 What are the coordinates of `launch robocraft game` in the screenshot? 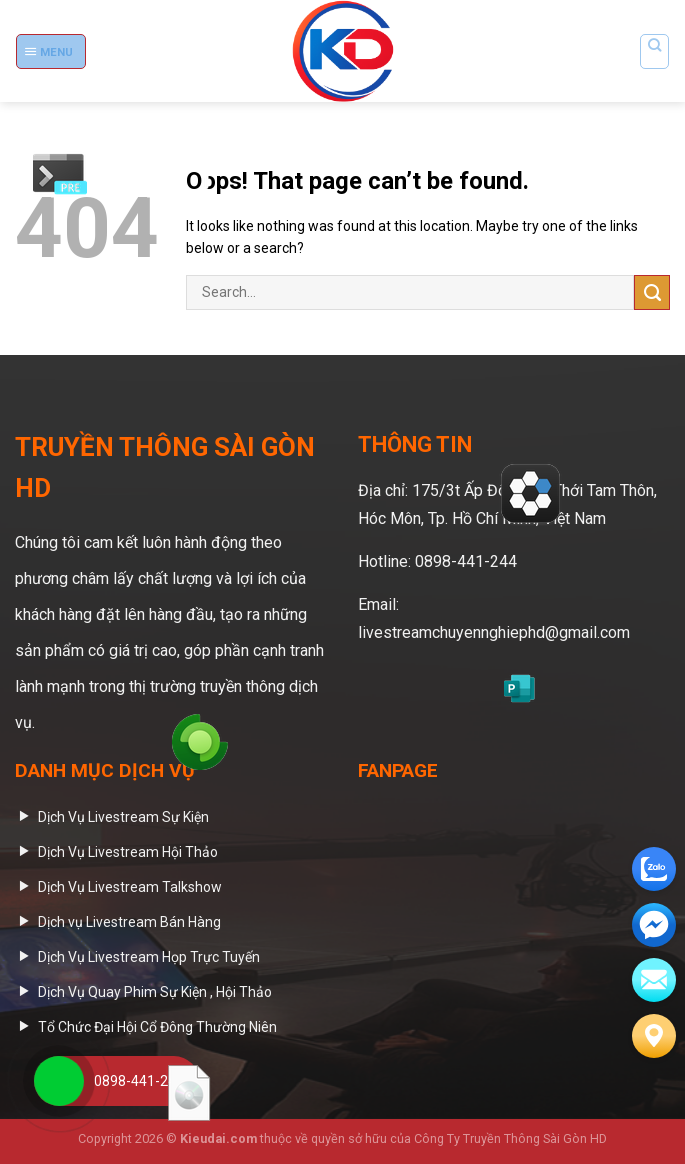 It's located at (530, 493).